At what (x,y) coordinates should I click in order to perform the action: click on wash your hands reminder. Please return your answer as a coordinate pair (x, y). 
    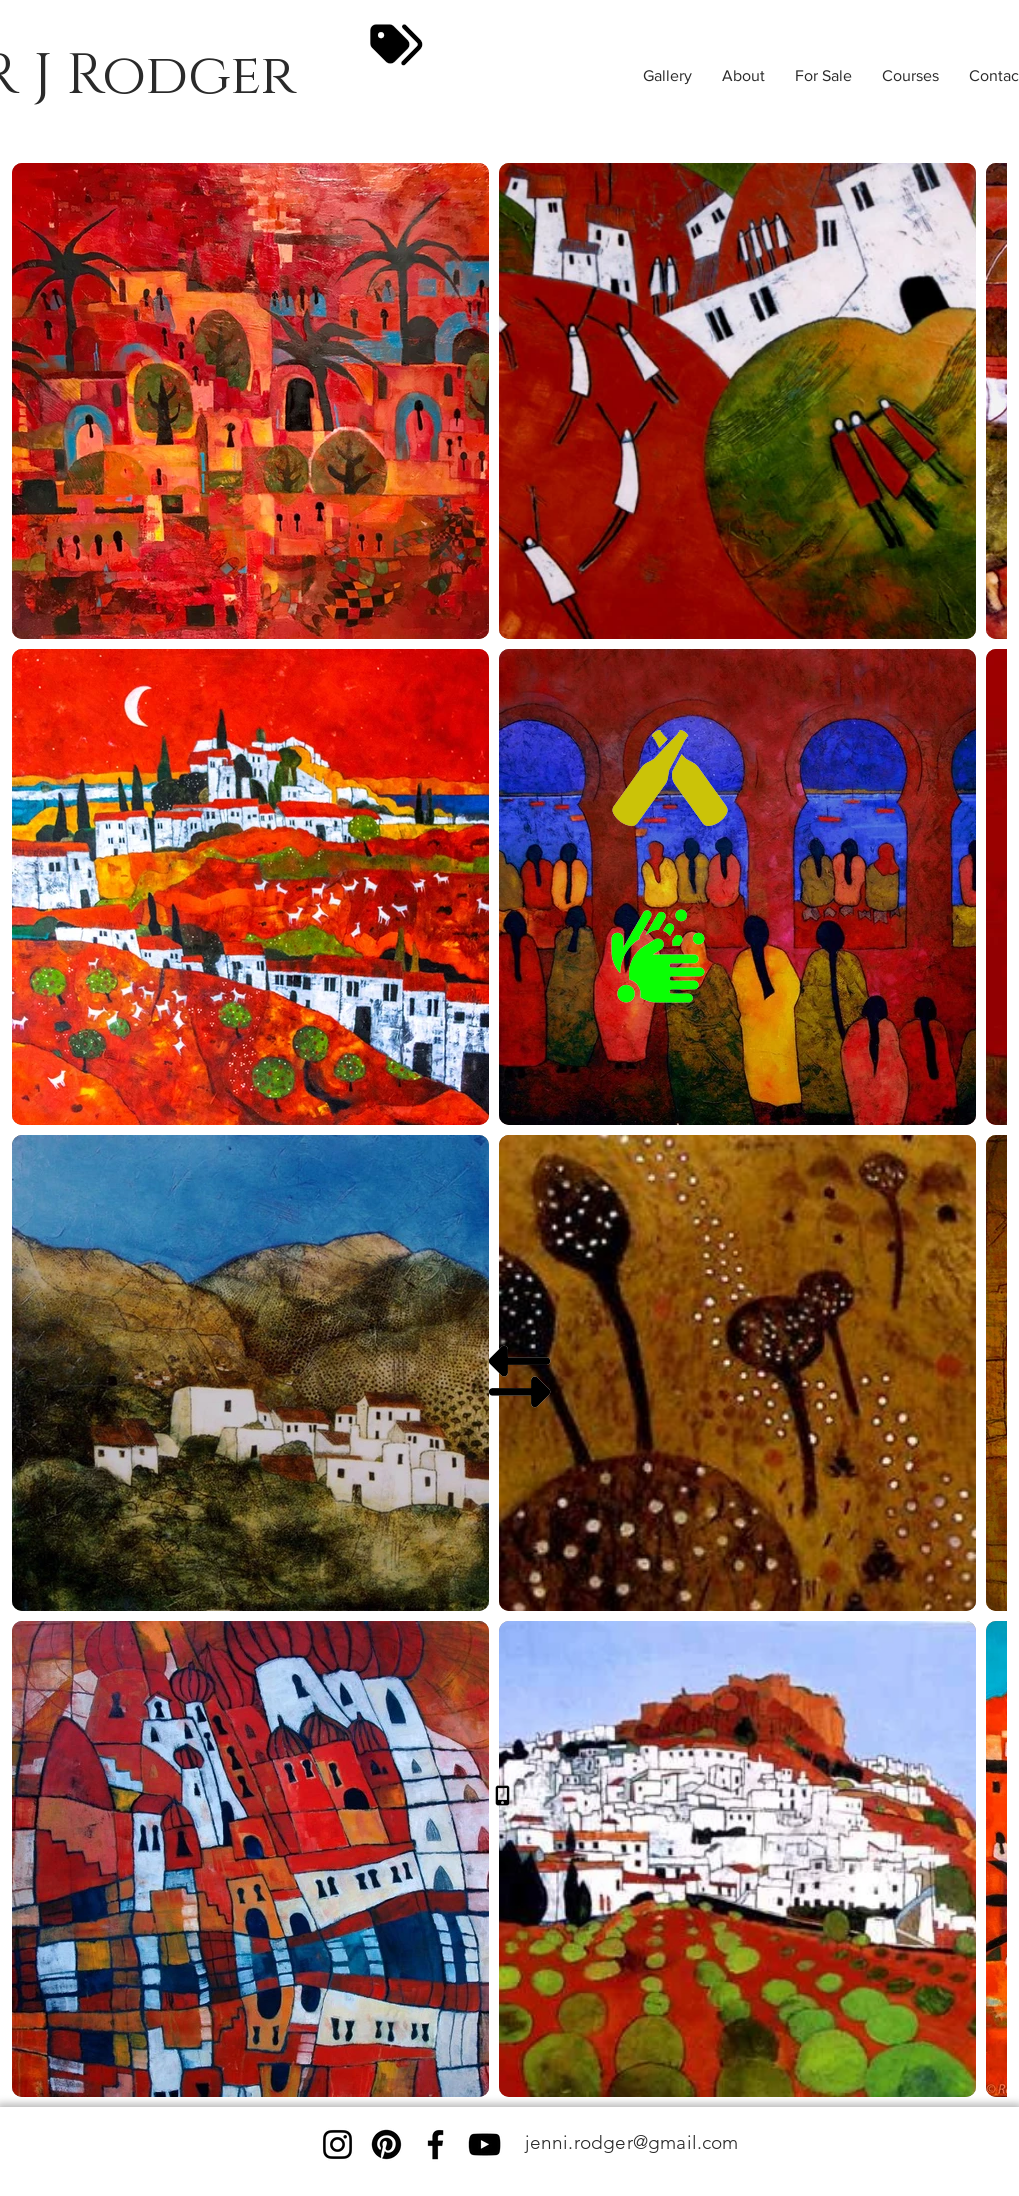
    Looking at the image, I should click on (658, 956).